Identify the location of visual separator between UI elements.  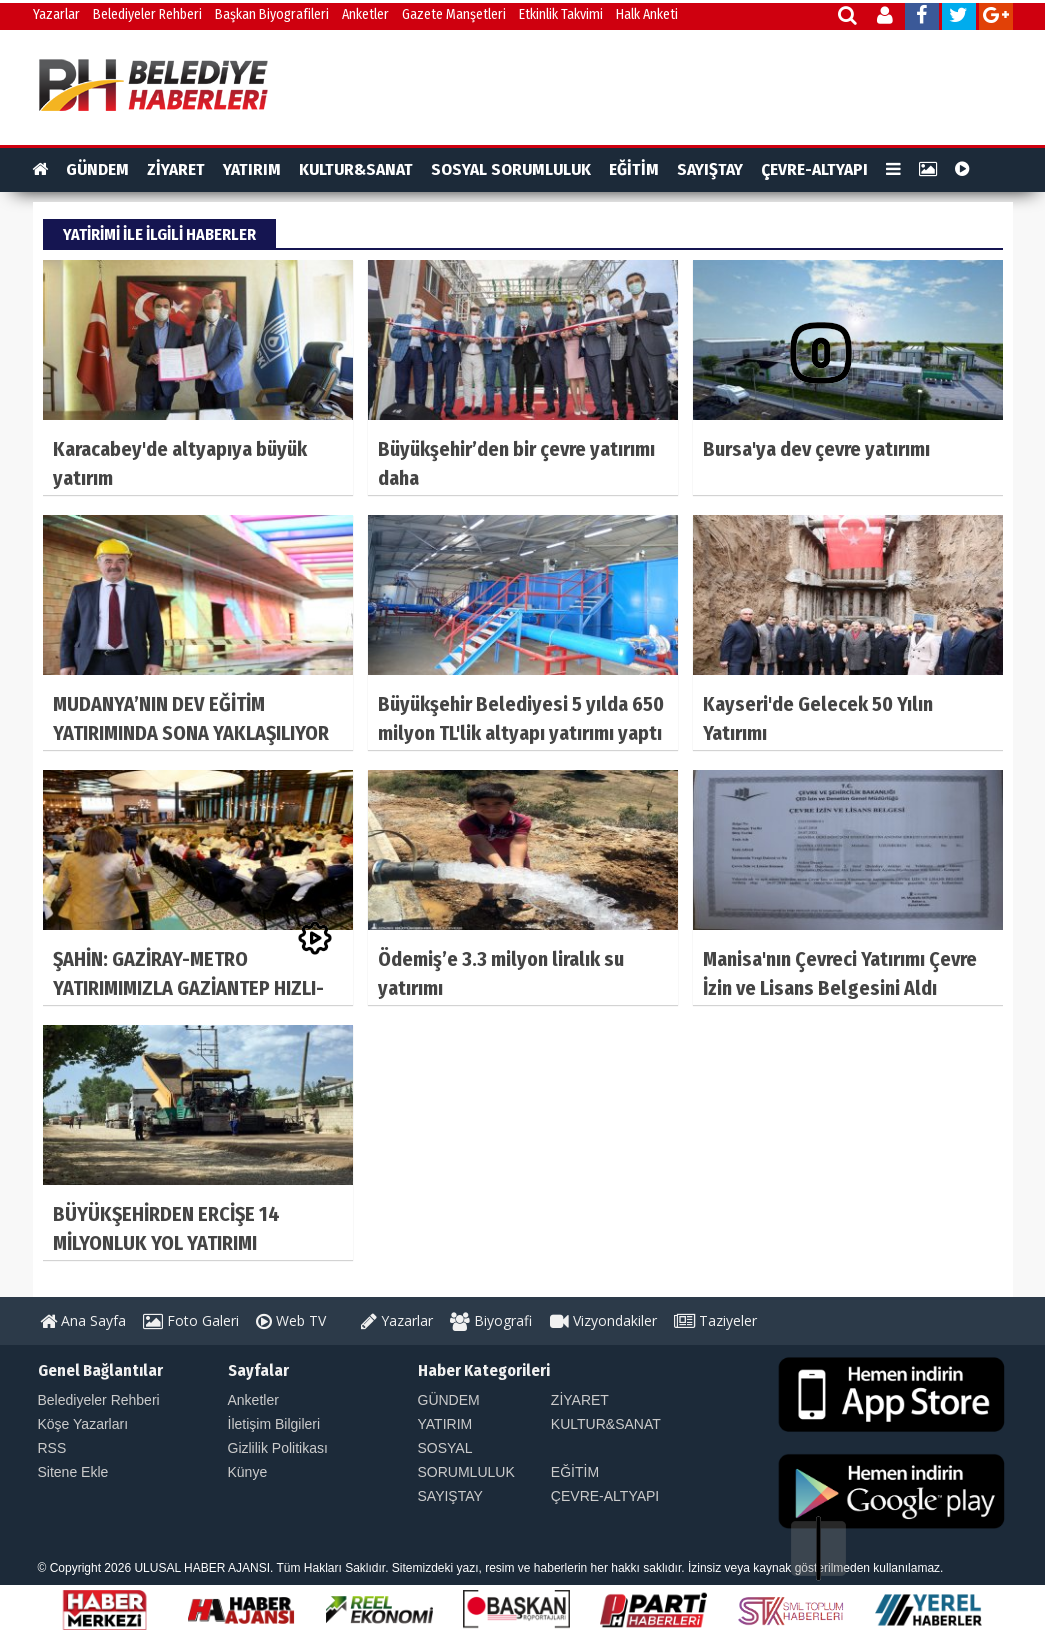
(818, 1548).